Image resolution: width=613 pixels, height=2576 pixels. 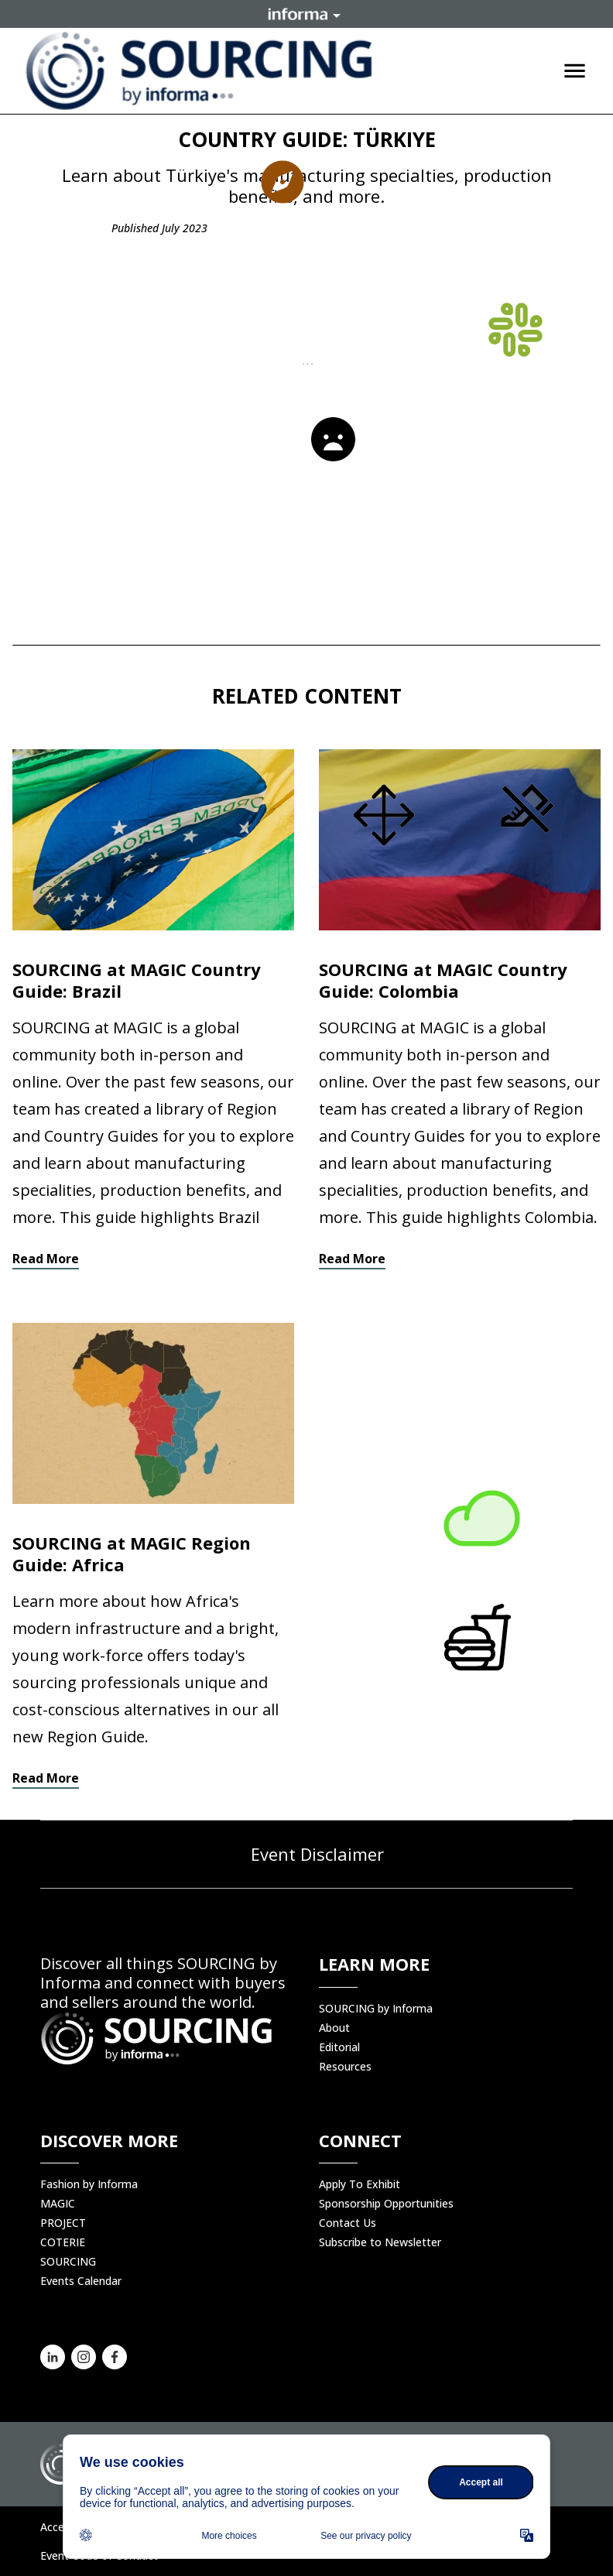 I want to click on open Slack messaging app, so click(x=515, y=330).